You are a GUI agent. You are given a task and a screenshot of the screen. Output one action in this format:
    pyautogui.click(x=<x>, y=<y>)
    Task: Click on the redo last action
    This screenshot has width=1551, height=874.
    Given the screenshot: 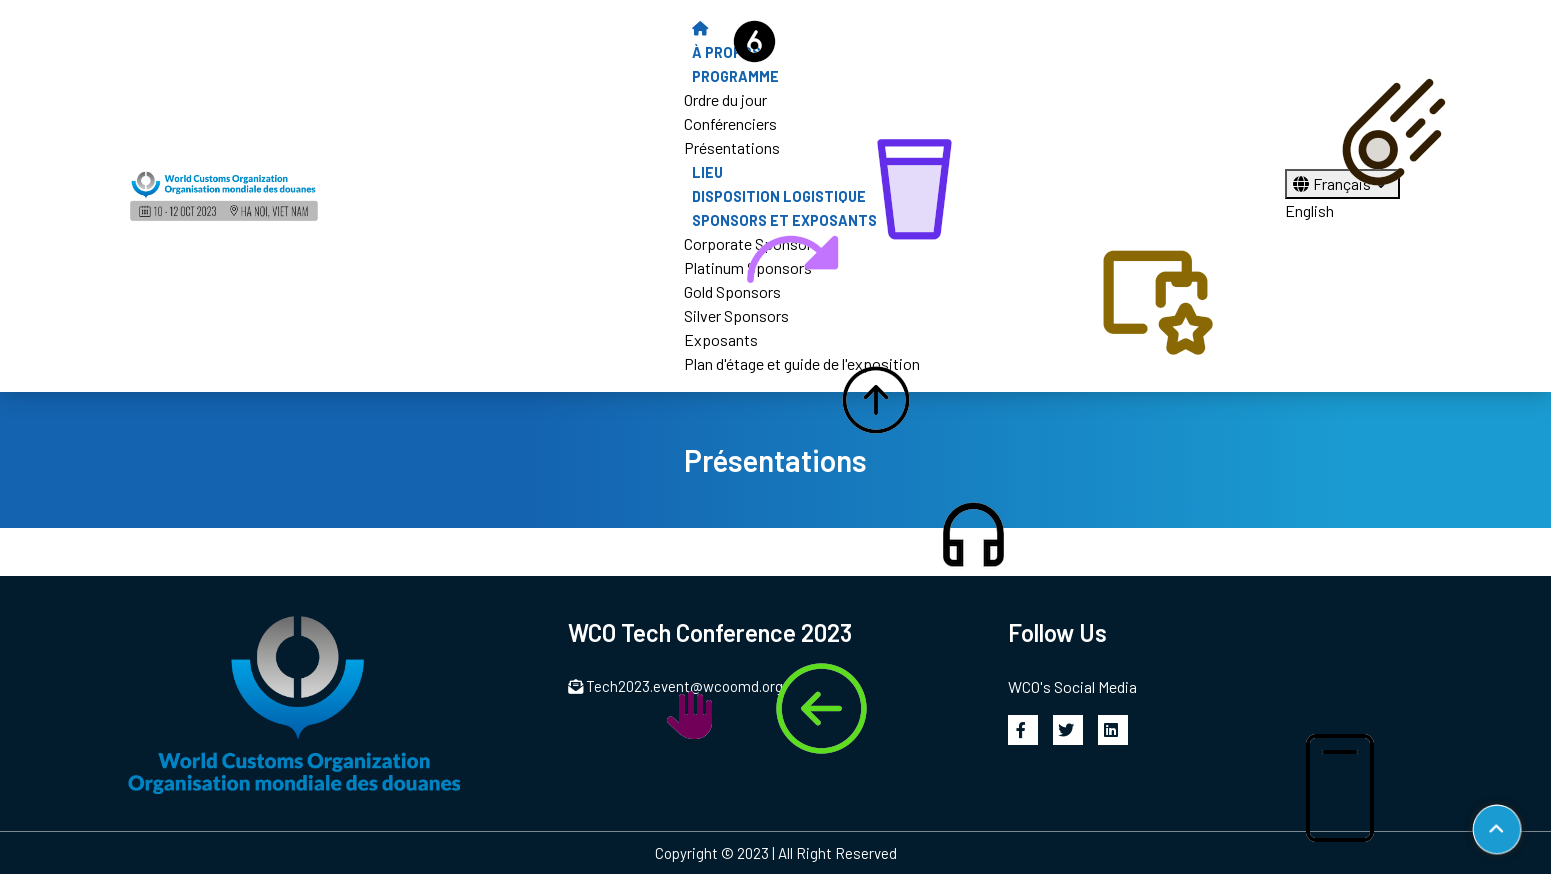 What is the action you would take?
    pyautogui.click(x=791, y=256)
    